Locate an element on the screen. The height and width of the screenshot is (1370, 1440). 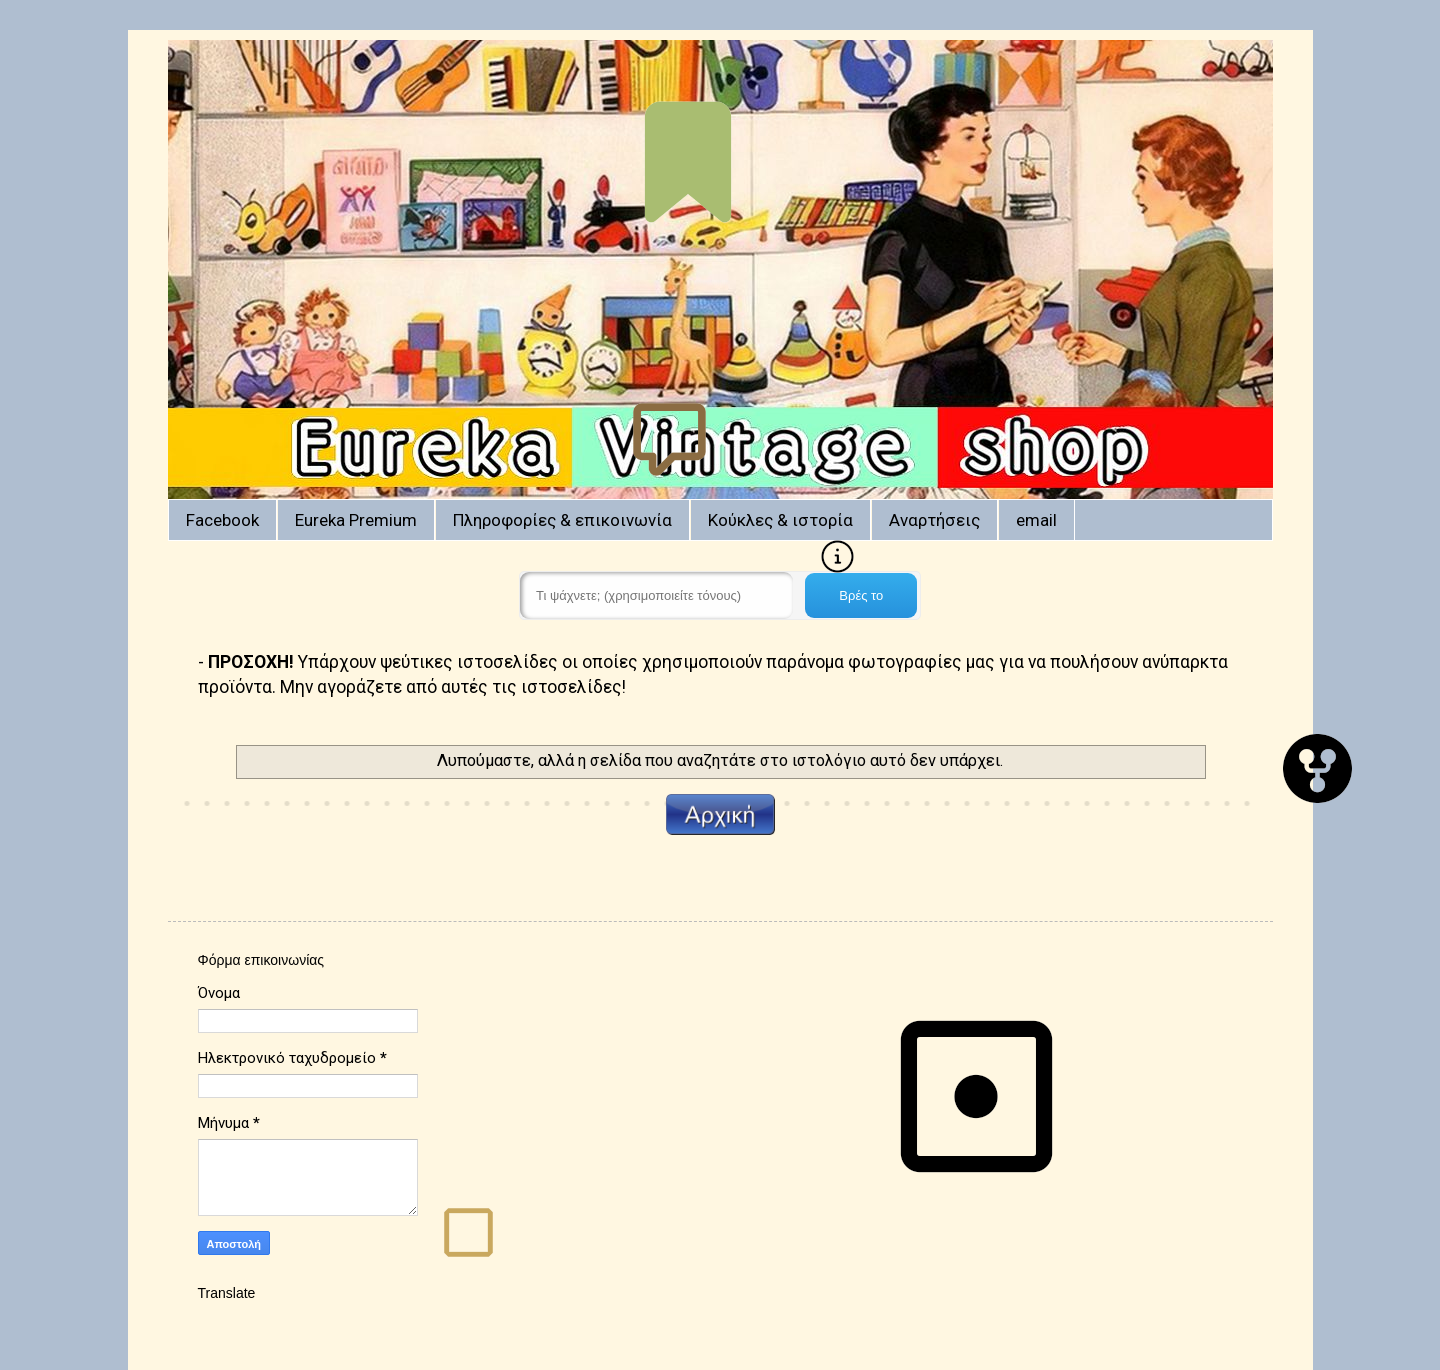
indicates a forked repository in your activity feed is located at coordinates (1317, 768).